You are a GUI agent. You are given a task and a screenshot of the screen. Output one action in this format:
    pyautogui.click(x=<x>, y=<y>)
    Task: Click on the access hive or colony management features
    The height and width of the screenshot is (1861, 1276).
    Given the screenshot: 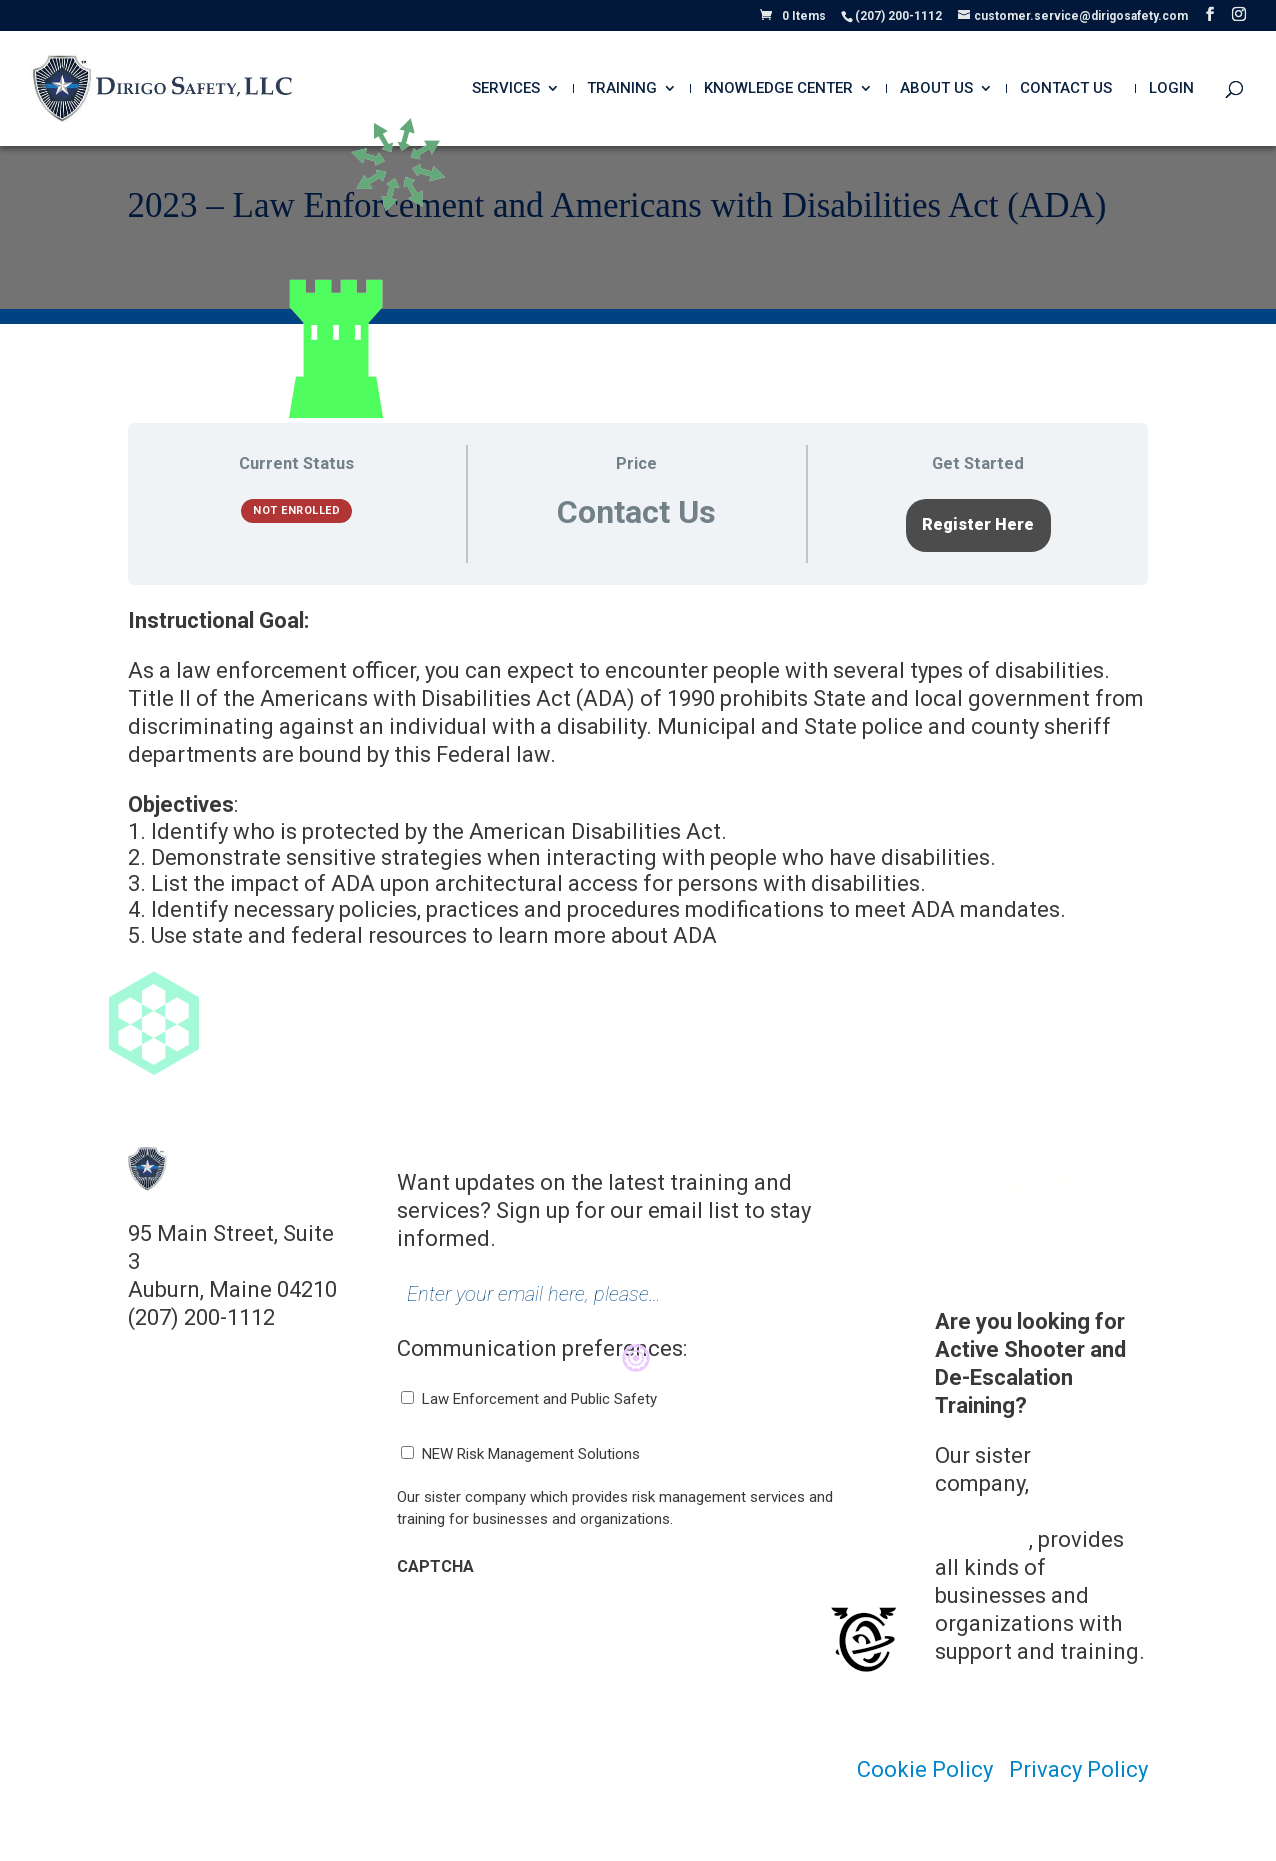 What is the action you would take?
    pyautogui.click(x=155, y=1023)
    